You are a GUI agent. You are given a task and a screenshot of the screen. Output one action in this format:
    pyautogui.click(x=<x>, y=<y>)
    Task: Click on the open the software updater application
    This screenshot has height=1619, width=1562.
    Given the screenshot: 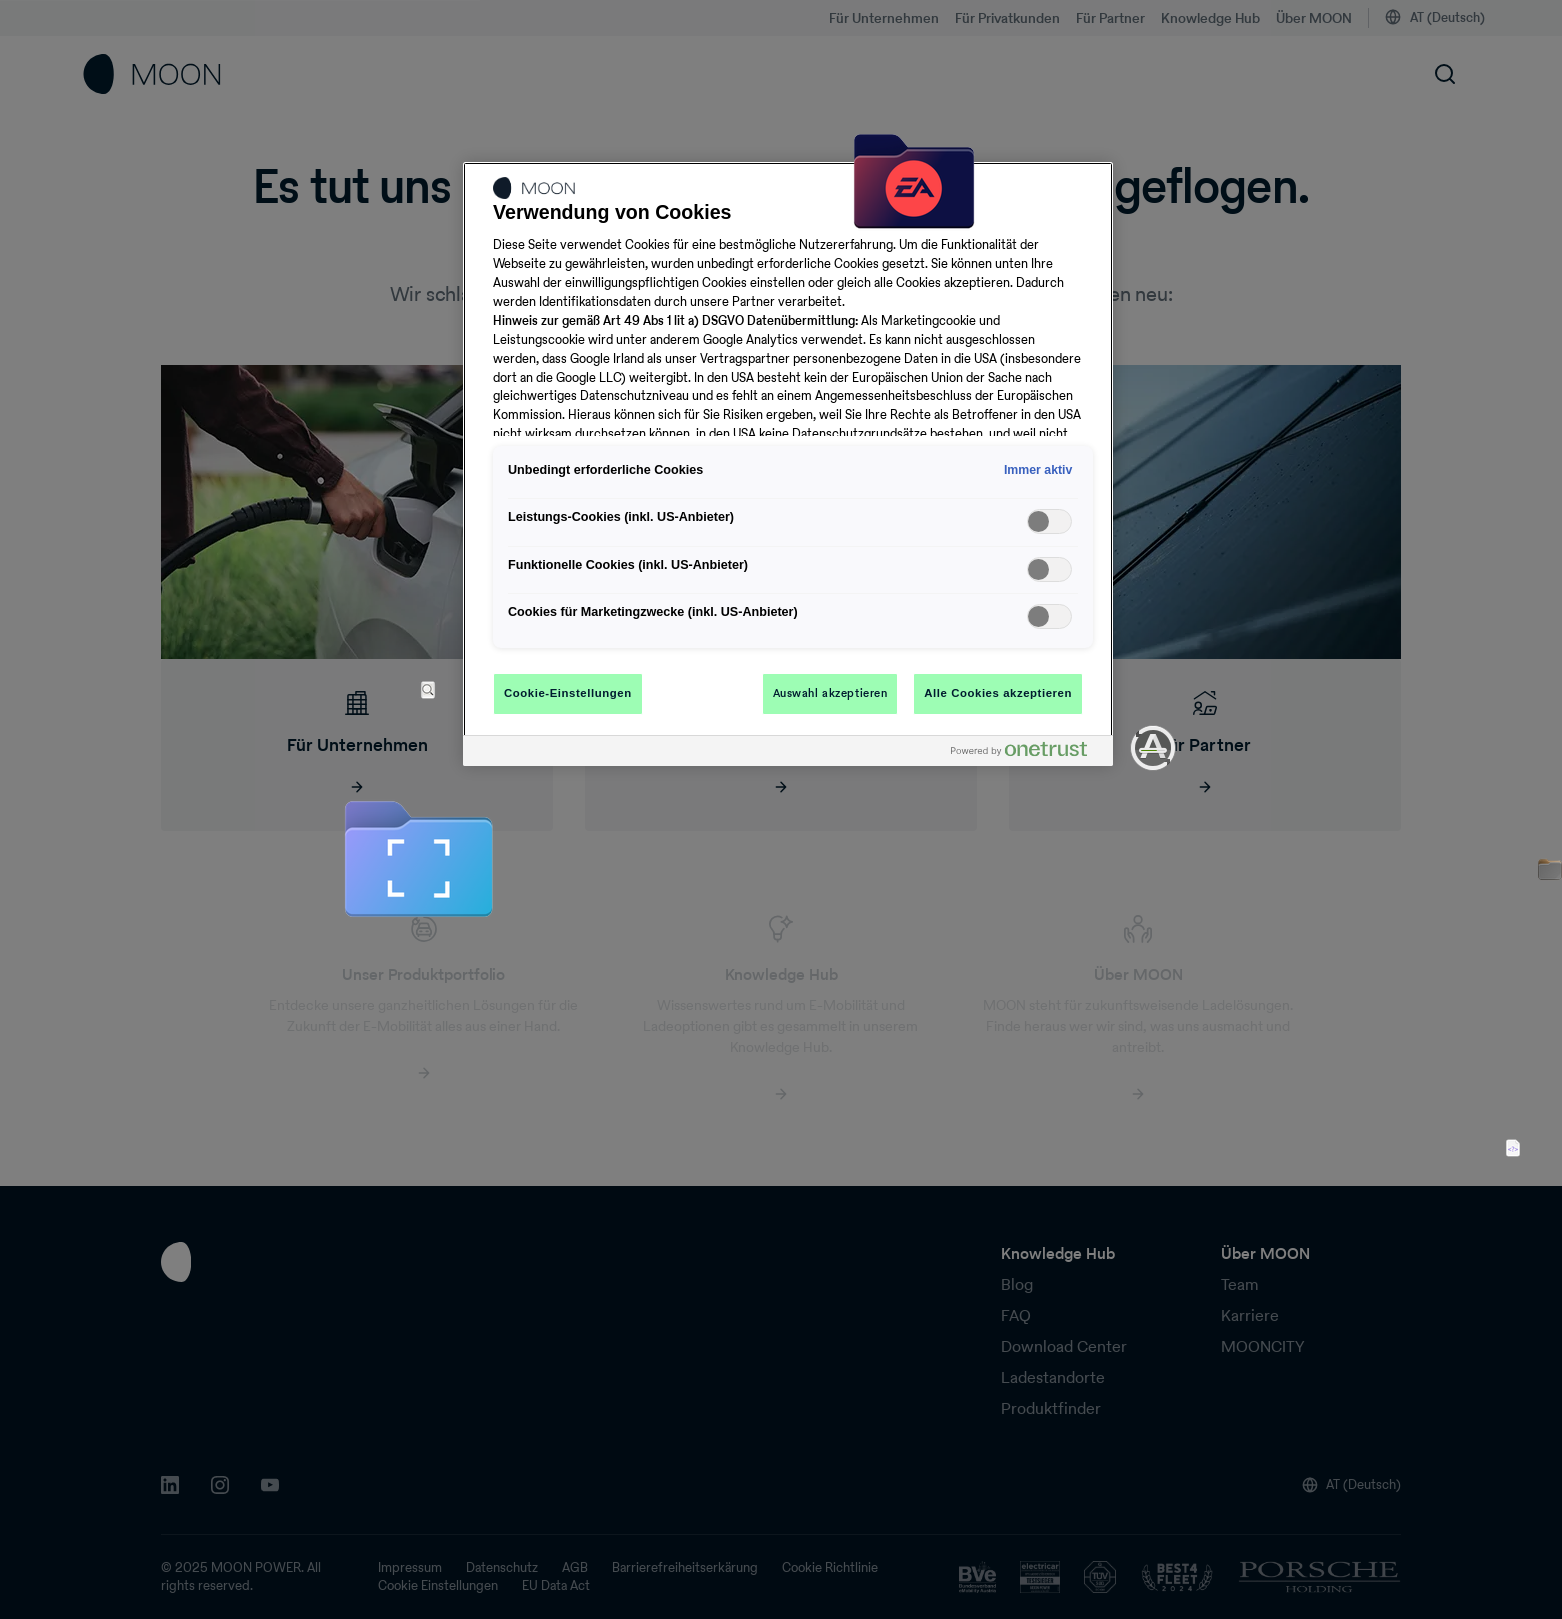 What is the action you would take?
    pyautogui.click(x=1153, y=748)
    